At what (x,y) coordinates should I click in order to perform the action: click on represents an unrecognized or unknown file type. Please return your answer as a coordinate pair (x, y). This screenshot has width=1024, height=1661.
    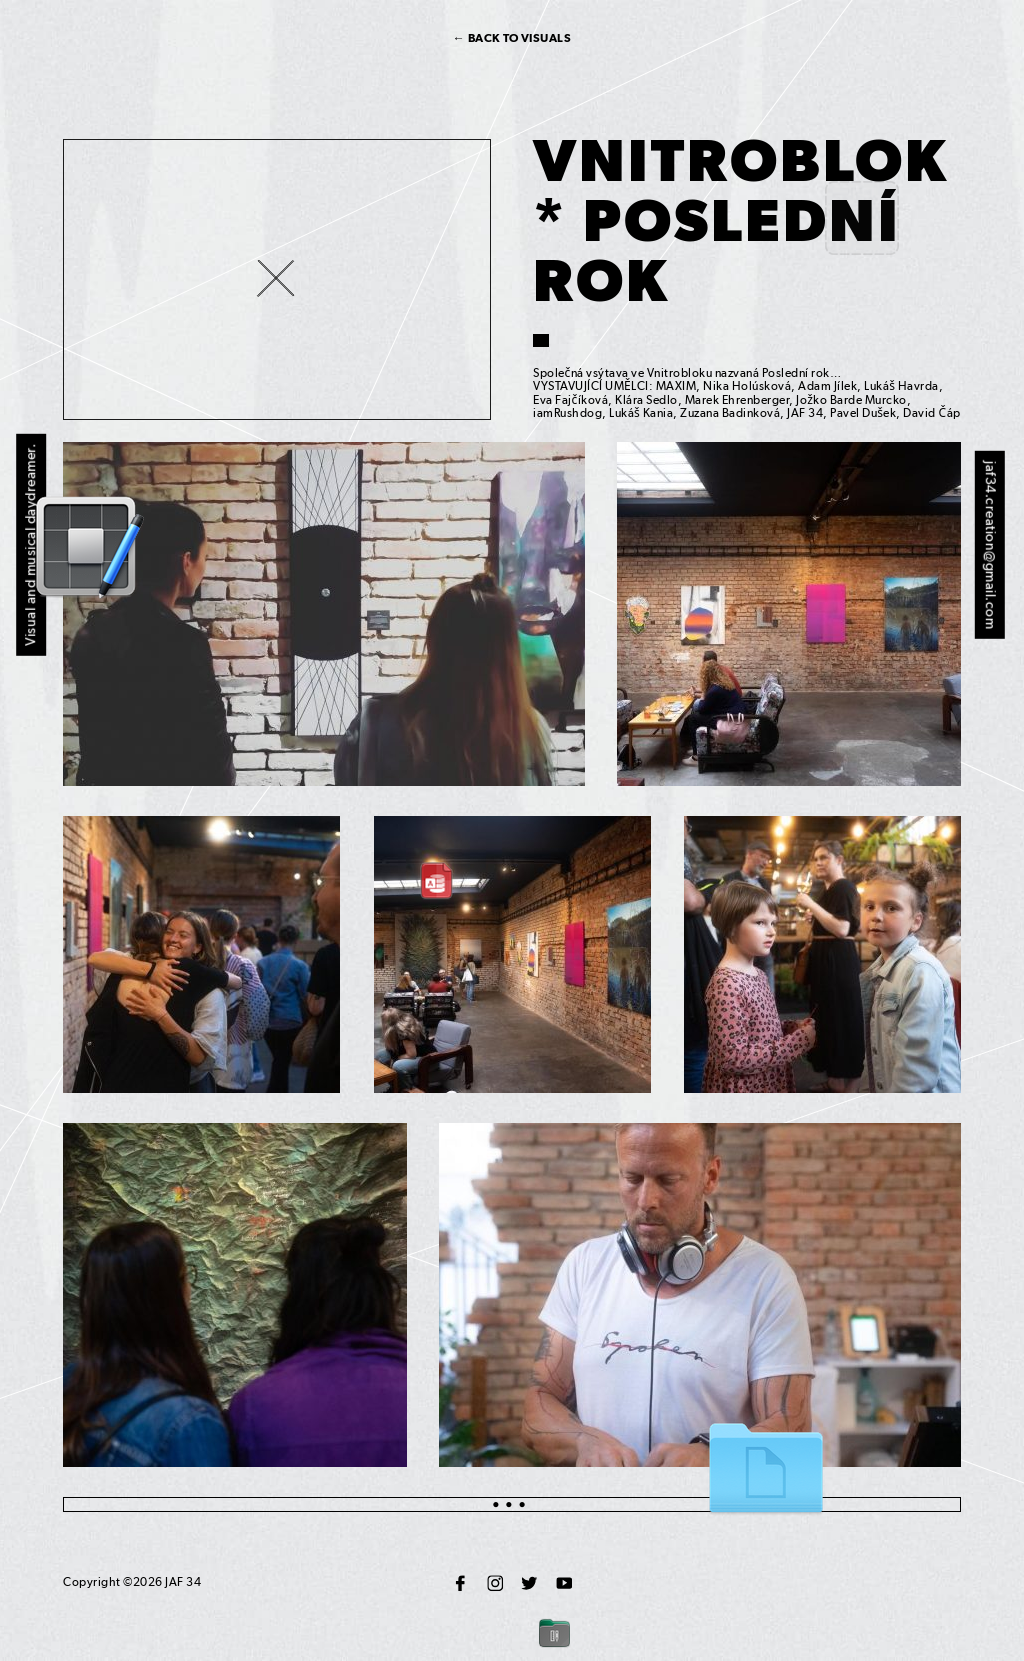
    Looking at the image, I should click on (862, 218).